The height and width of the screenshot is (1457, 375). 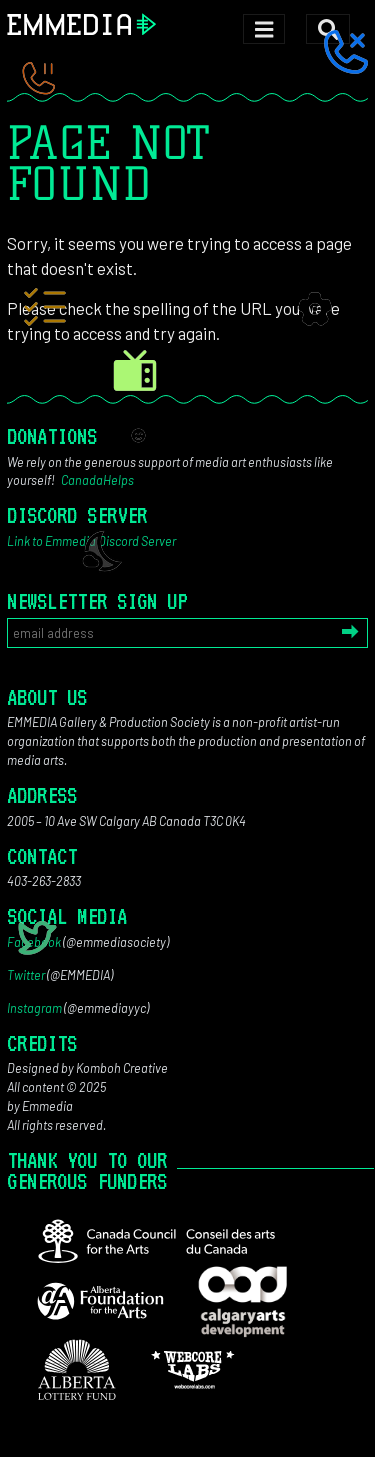 What do you see at coordinates (135, 373) in the screenshot?
I see `access TV or video streaming content` at bounding box center [135, 373].